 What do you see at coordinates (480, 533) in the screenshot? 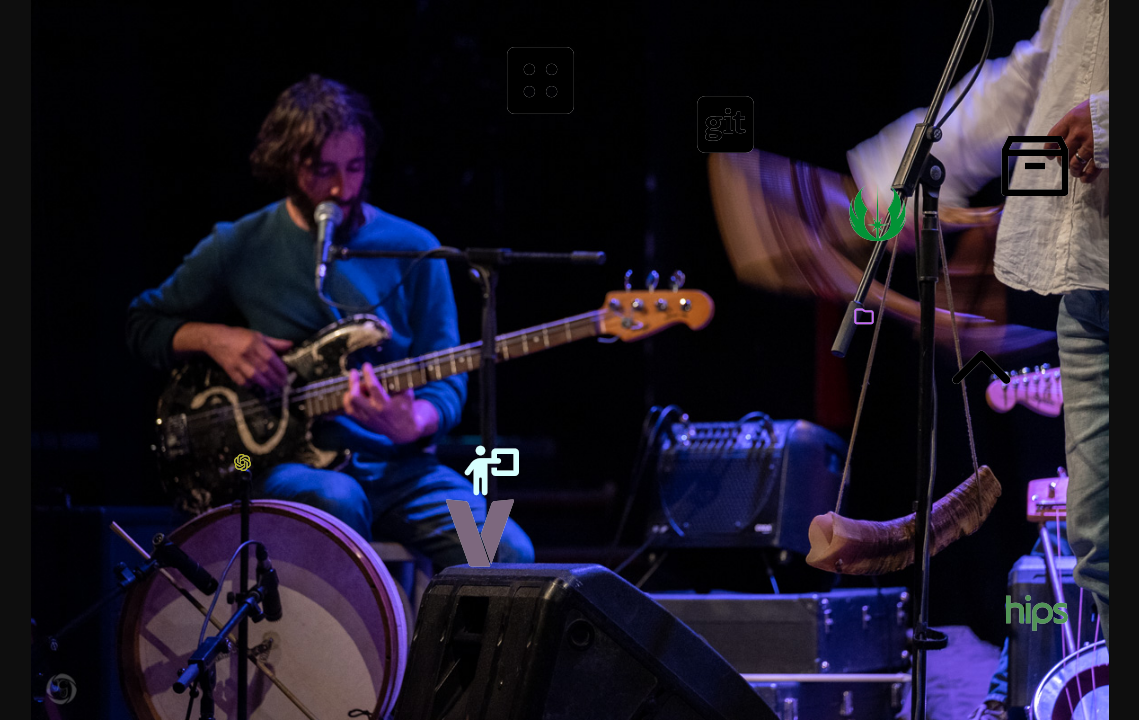
I see `V programming language logo` at bounding box center [480, 533].